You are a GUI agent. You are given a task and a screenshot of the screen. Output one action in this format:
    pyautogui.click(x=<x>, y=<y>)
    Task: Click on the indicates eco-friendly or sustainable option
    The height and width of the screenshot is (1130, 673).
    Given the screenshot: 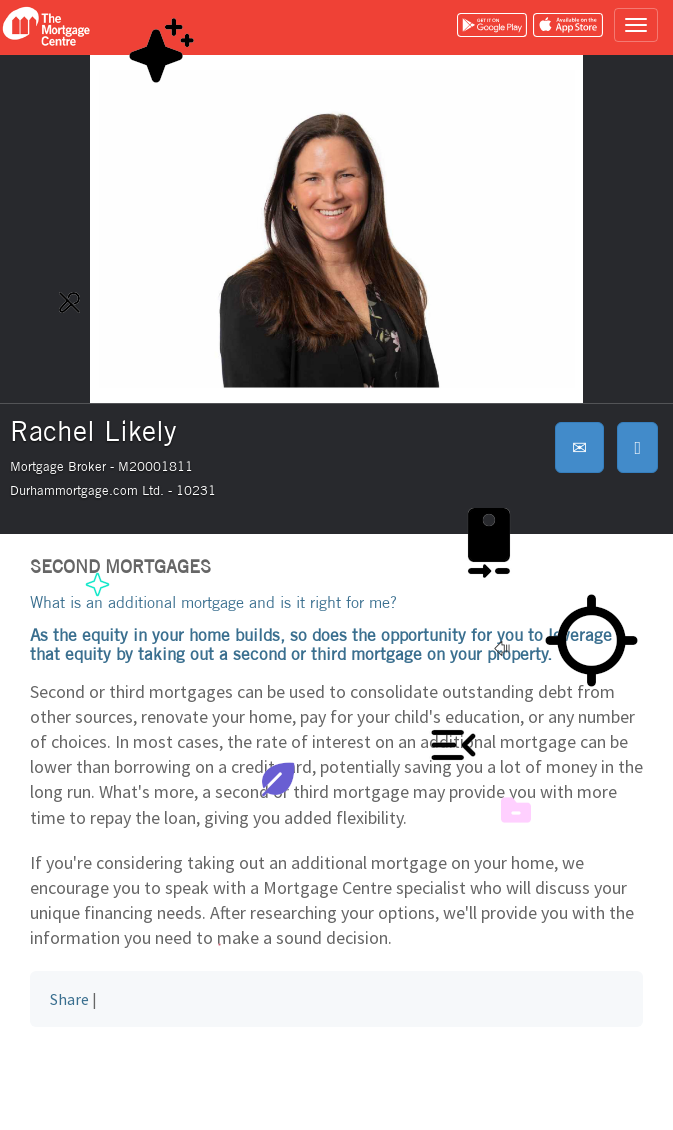 What is the action you would take?
    pyautogui.click(x=277, y=779)
    